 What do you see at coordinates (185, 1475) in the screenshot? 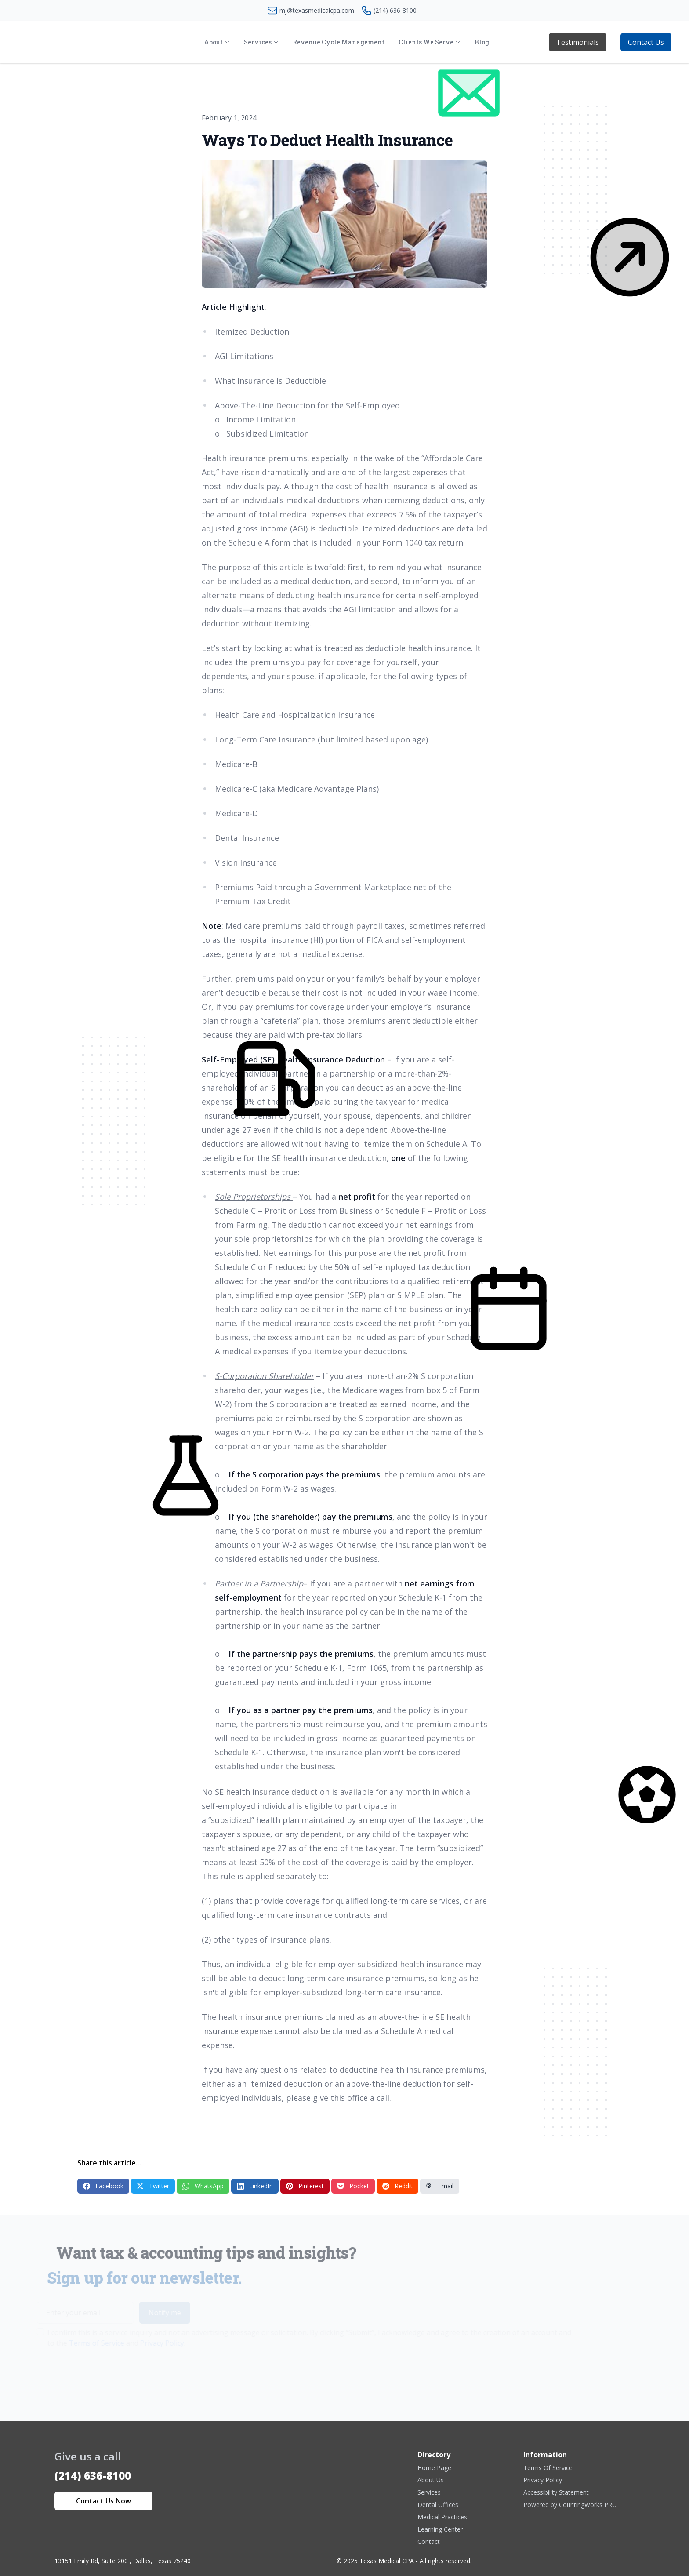
I see `access science or laboratory features` at bounding box center [185, 1475].